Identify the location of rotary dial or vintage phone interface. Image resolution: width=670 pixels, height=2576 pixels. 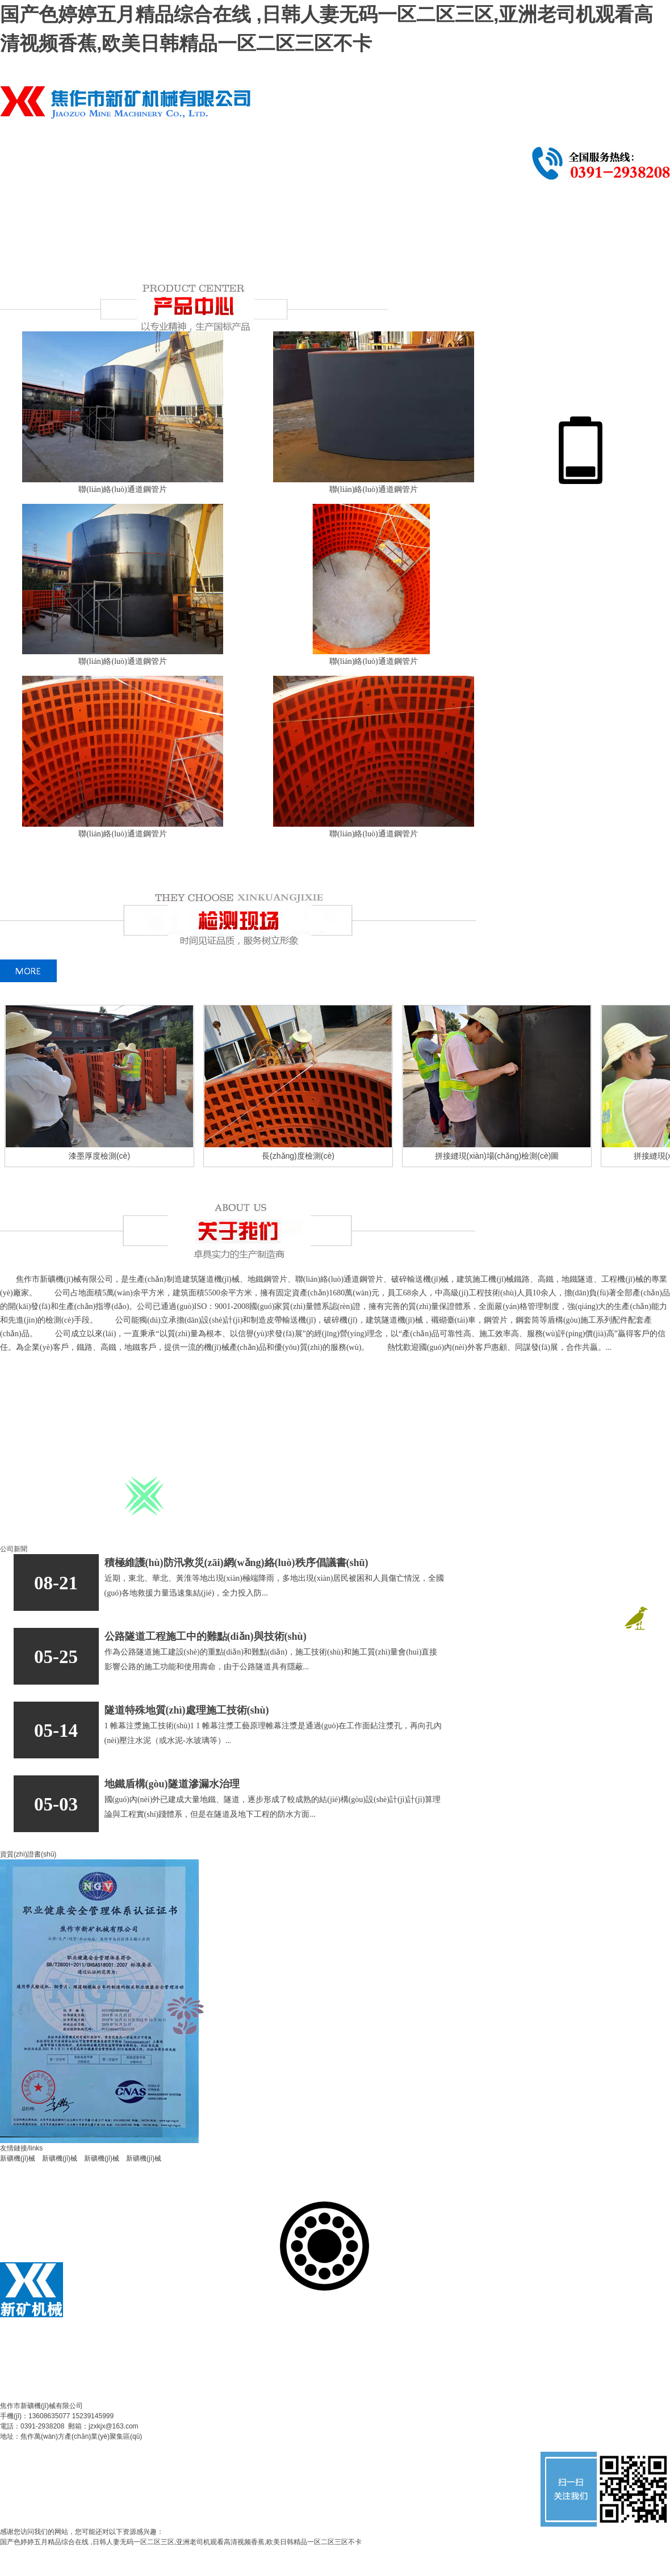
(324, 2246).